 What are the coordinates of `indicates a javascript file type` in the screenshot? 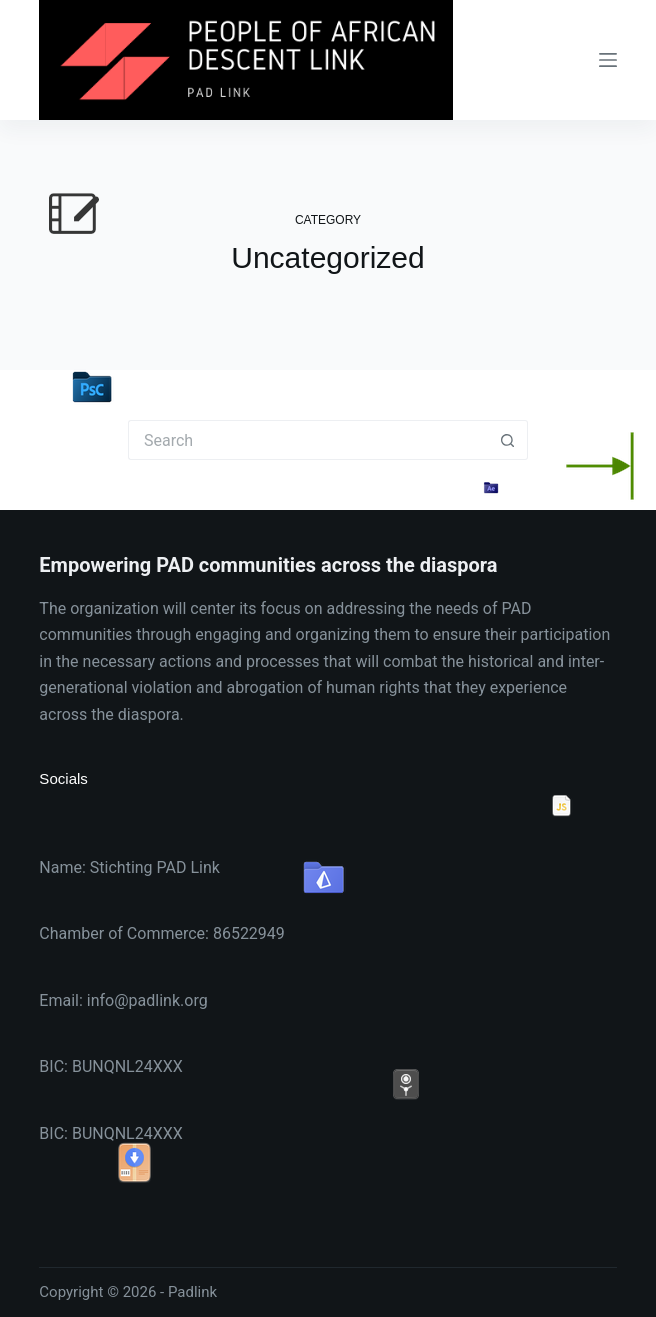 It's located at (561, 805).